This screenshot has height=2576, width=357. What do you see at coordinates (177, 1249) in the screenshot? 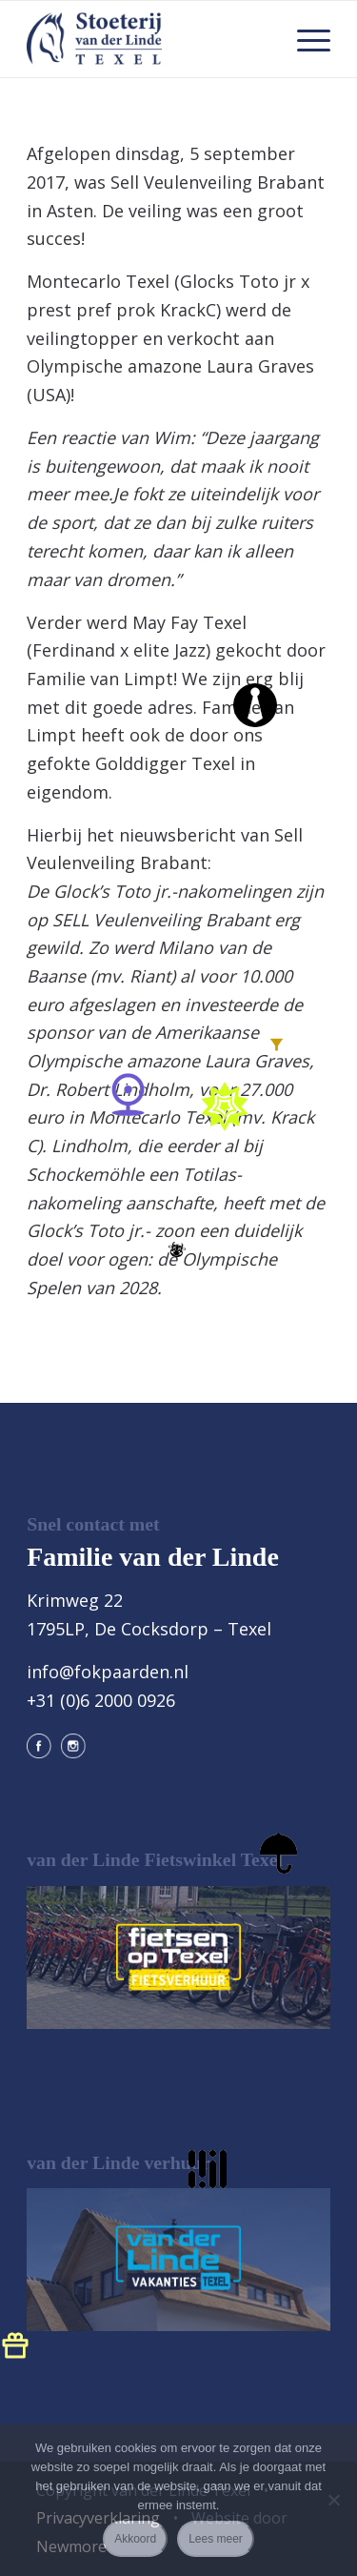
I see `open the HappyCow app for finding vegan and vegetarian restaurants` at bounding box center [177, 1249].